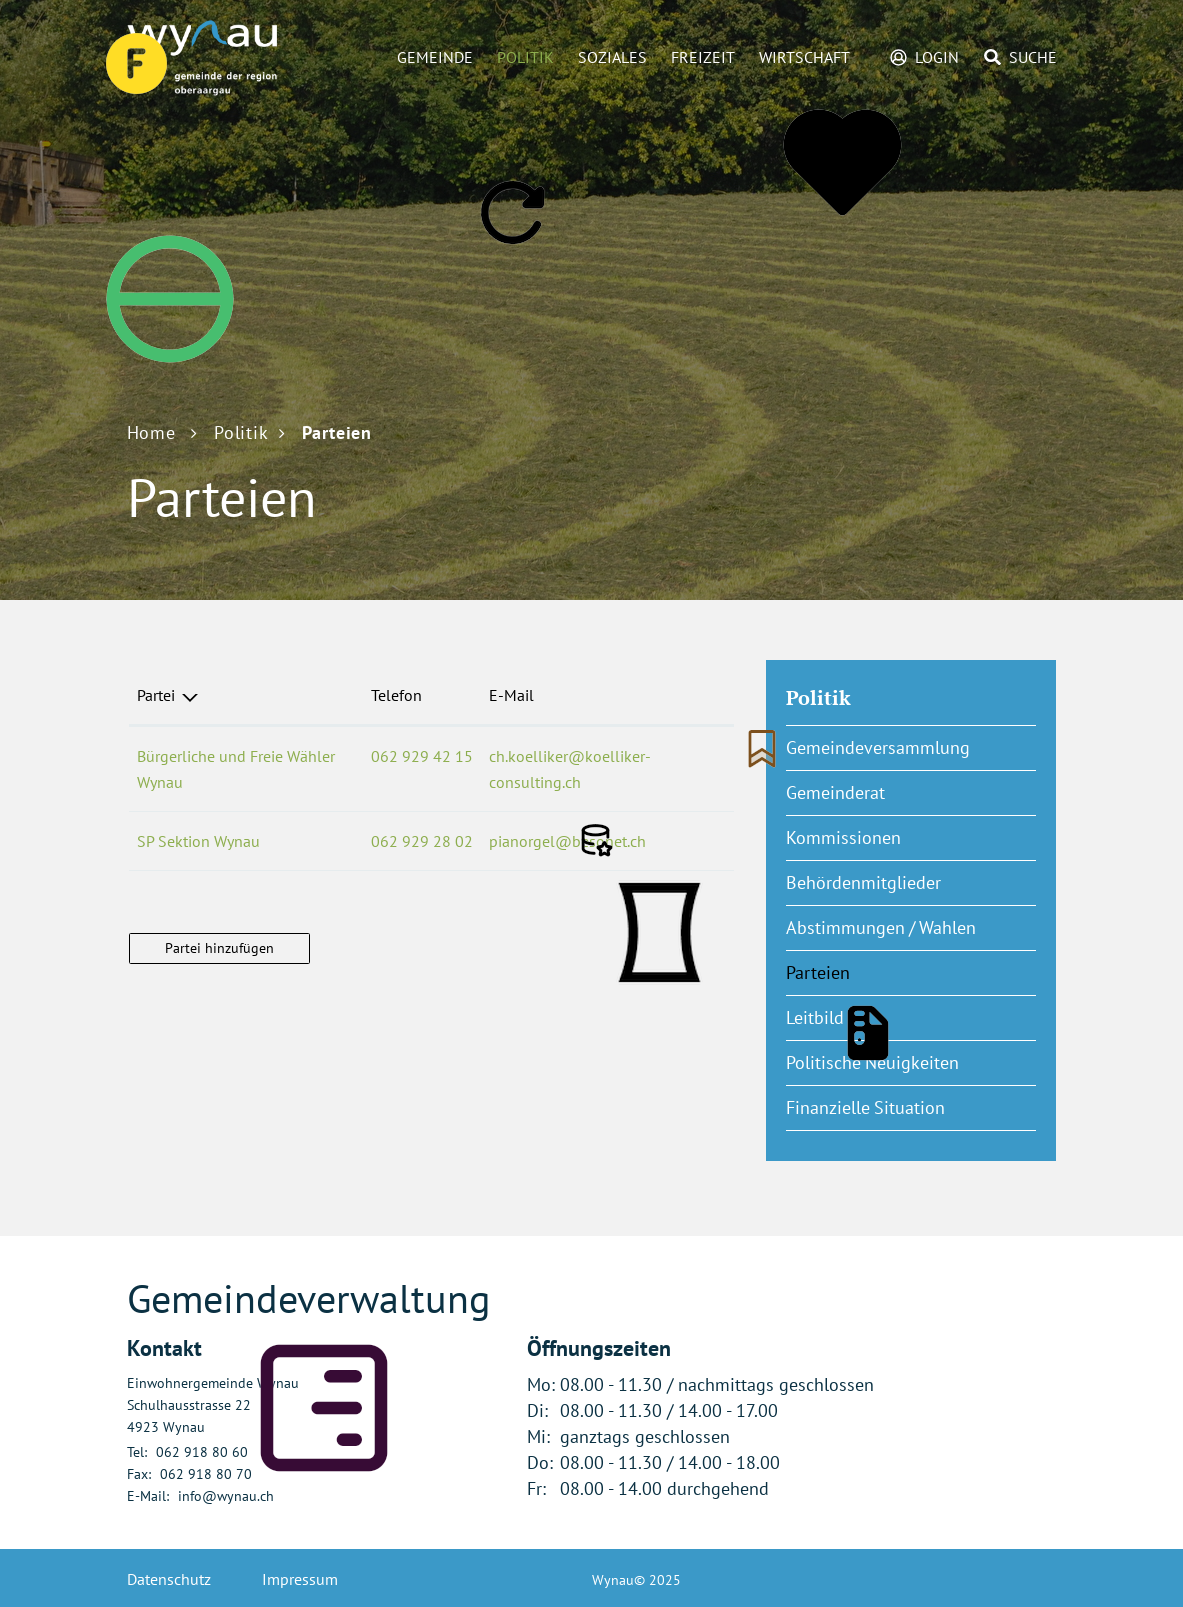  What do you see at coordinates (170, 299) in the screenshot?
I see `toggle between light and dark mode` at bounding box center [170, 299].